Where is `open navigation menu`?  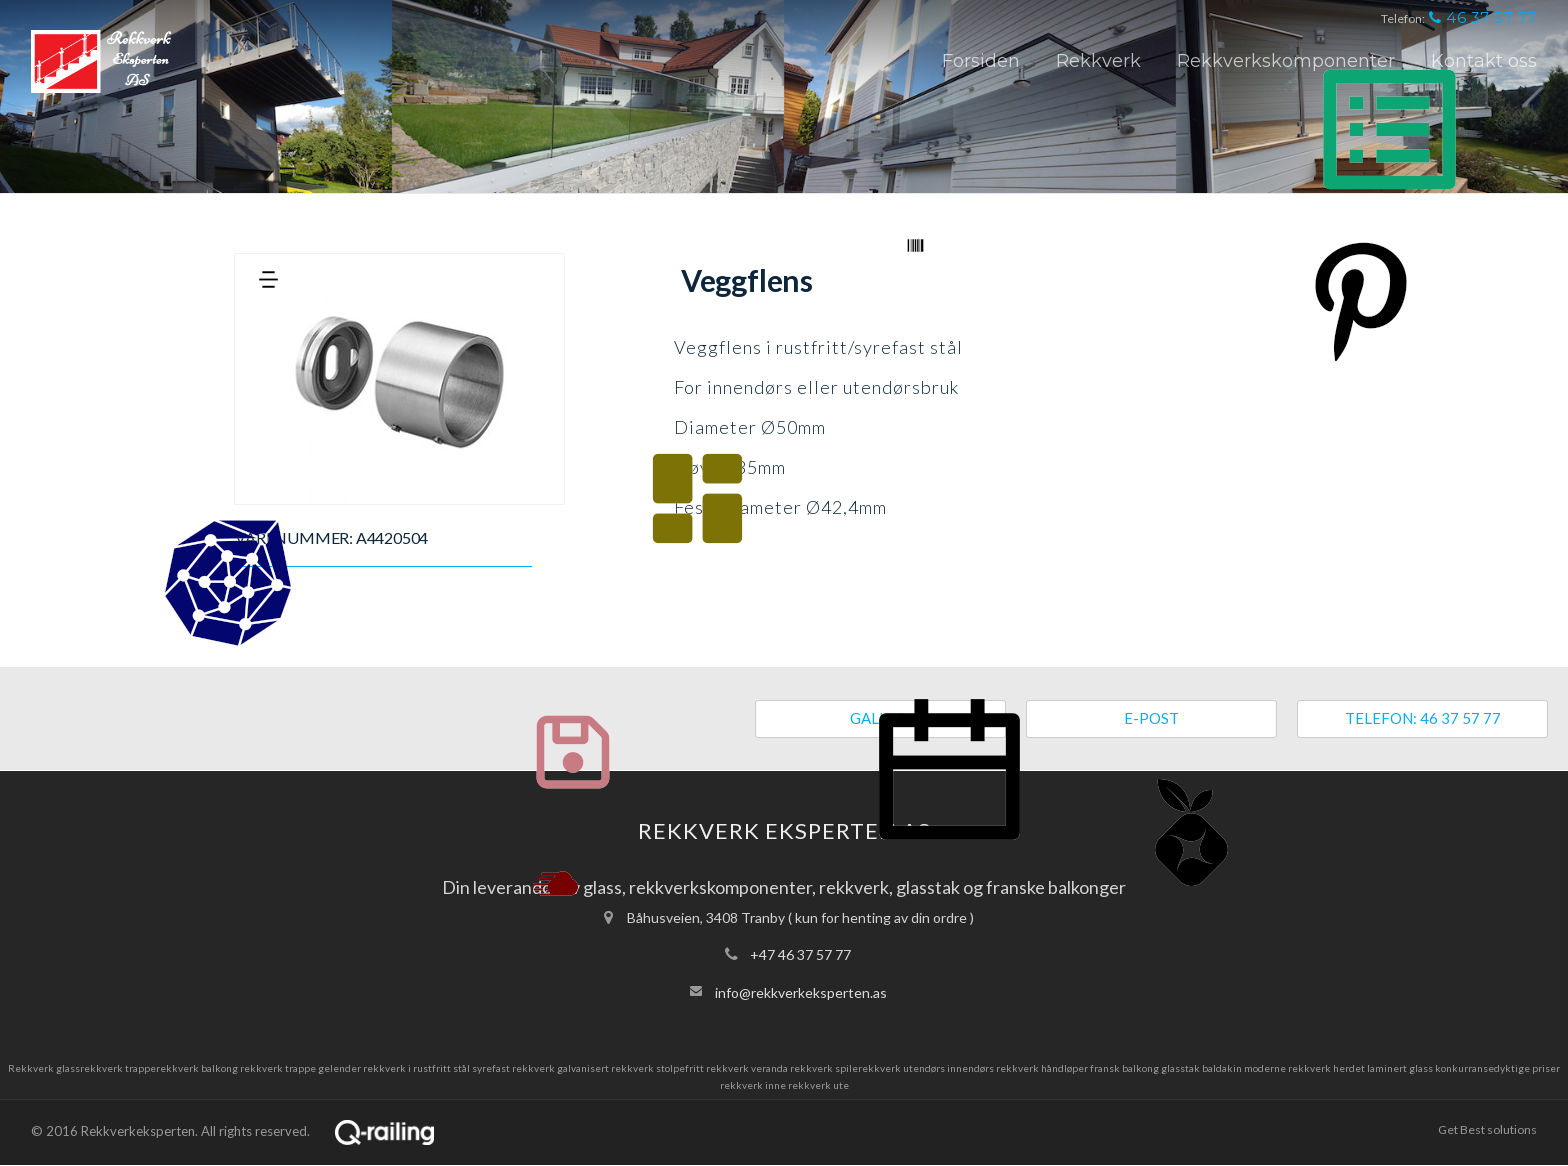 open navigation menu is located at coordinates (268, 279).